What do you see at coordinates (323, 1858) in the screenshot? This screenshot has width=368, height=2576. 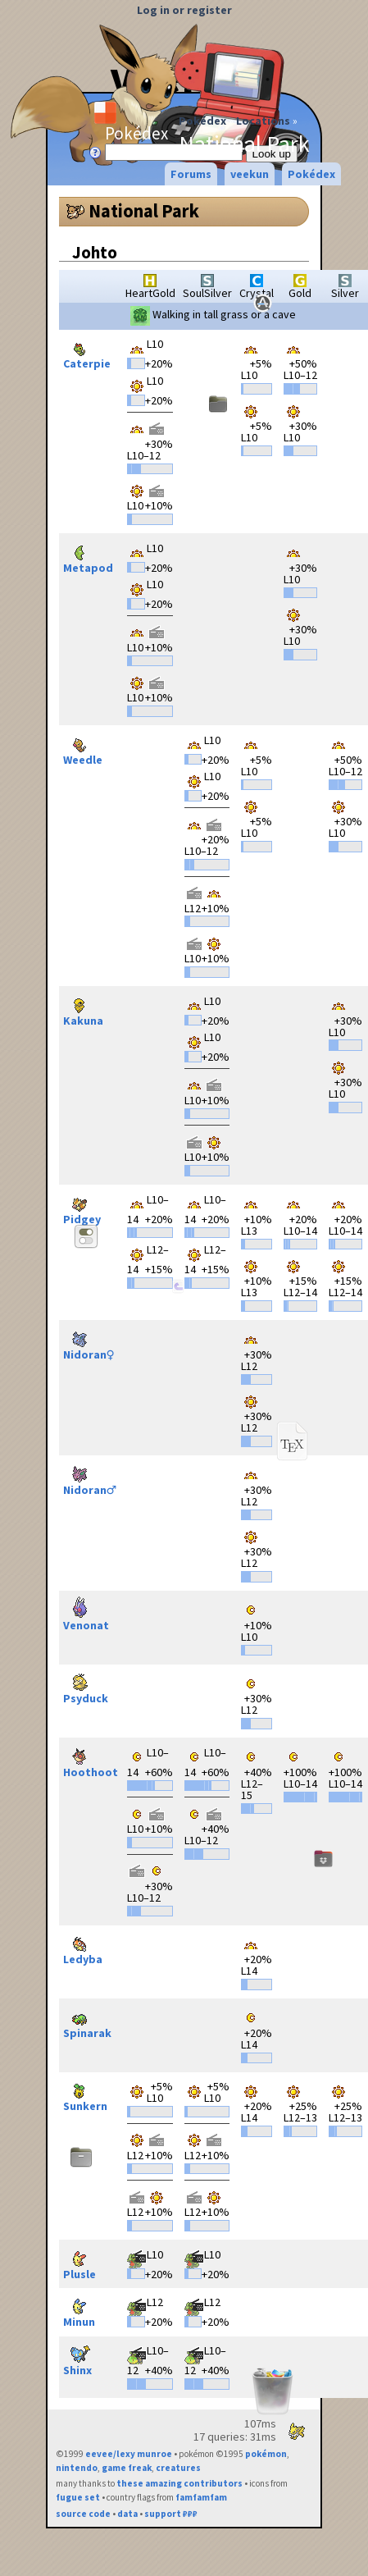 I see `open dropbox synced folder` at bounding box center [323, 1858].